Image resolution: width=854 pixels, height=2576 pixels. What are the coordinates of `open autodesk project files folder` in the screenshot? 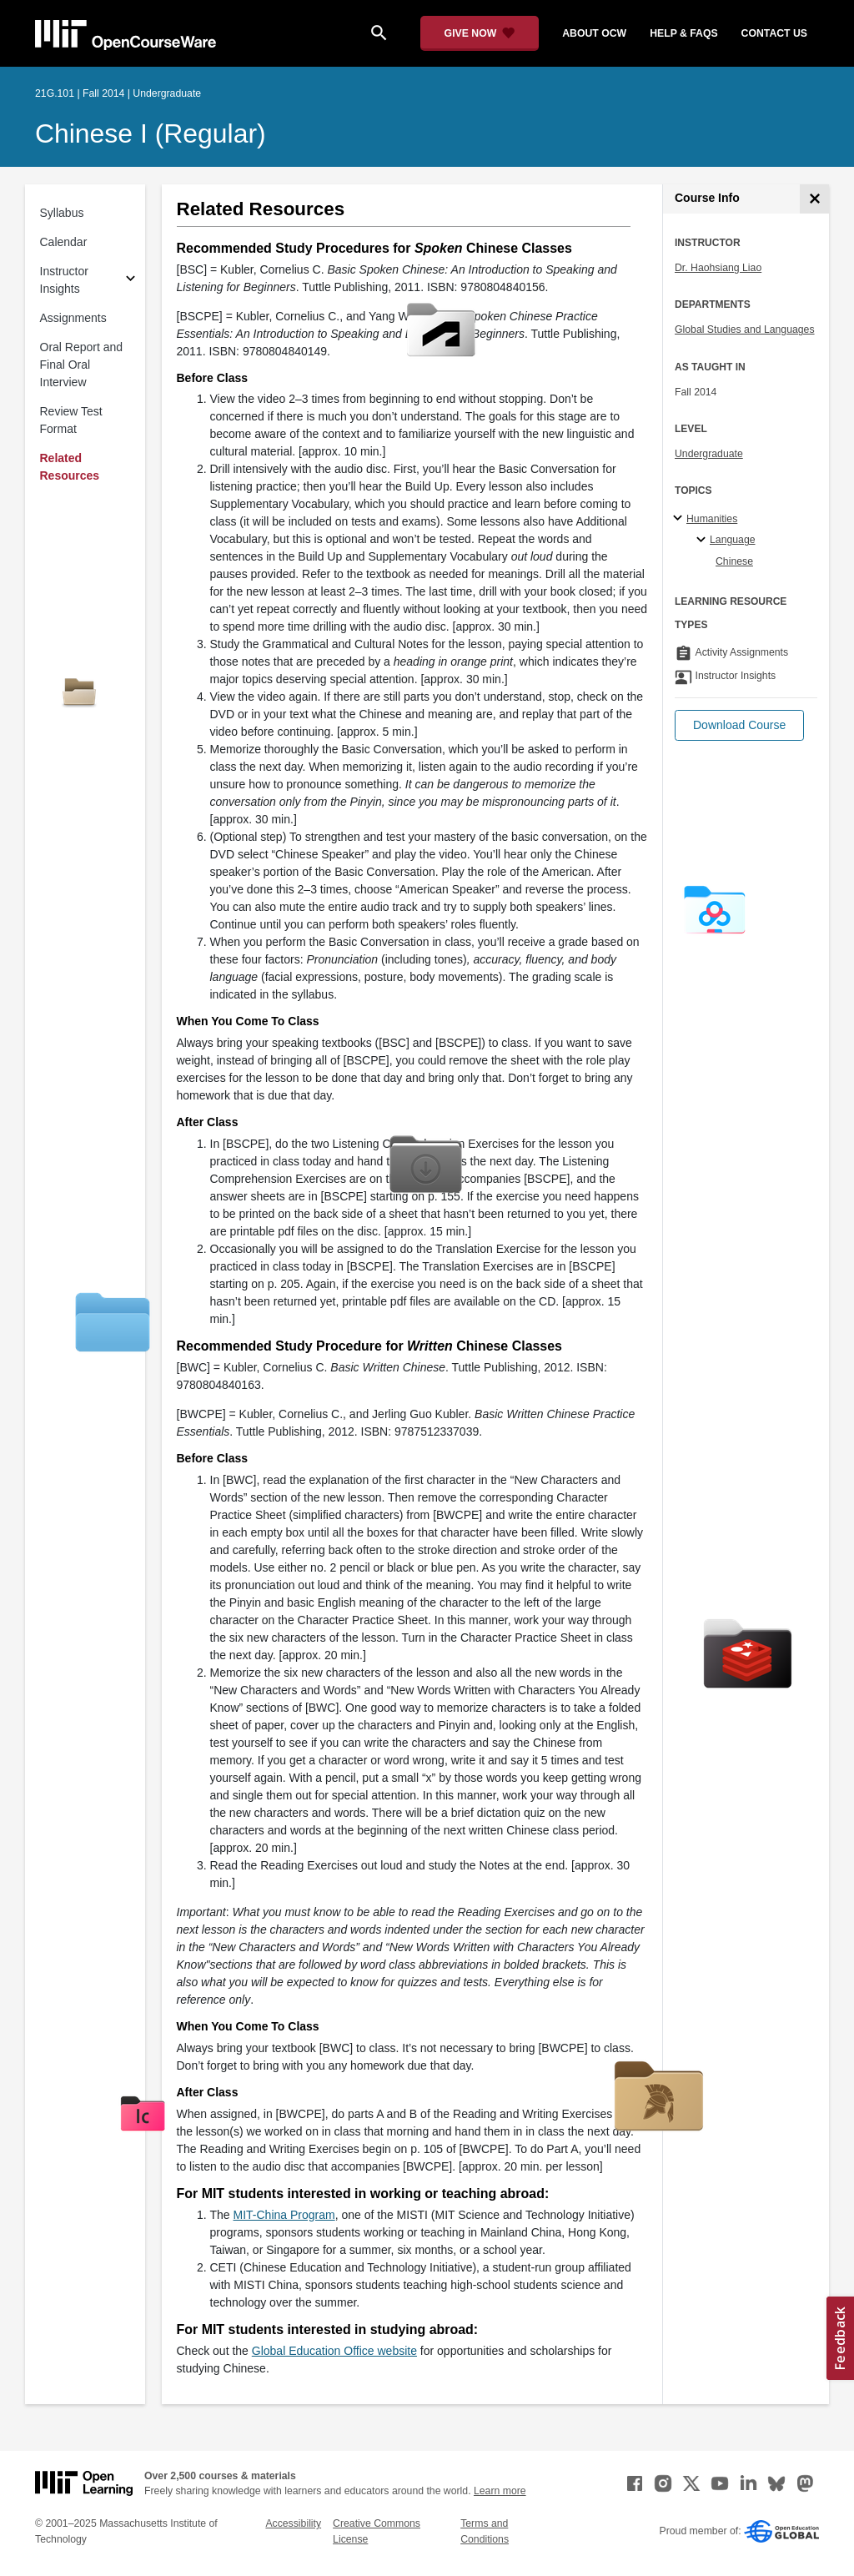 It's located at (440, 331).